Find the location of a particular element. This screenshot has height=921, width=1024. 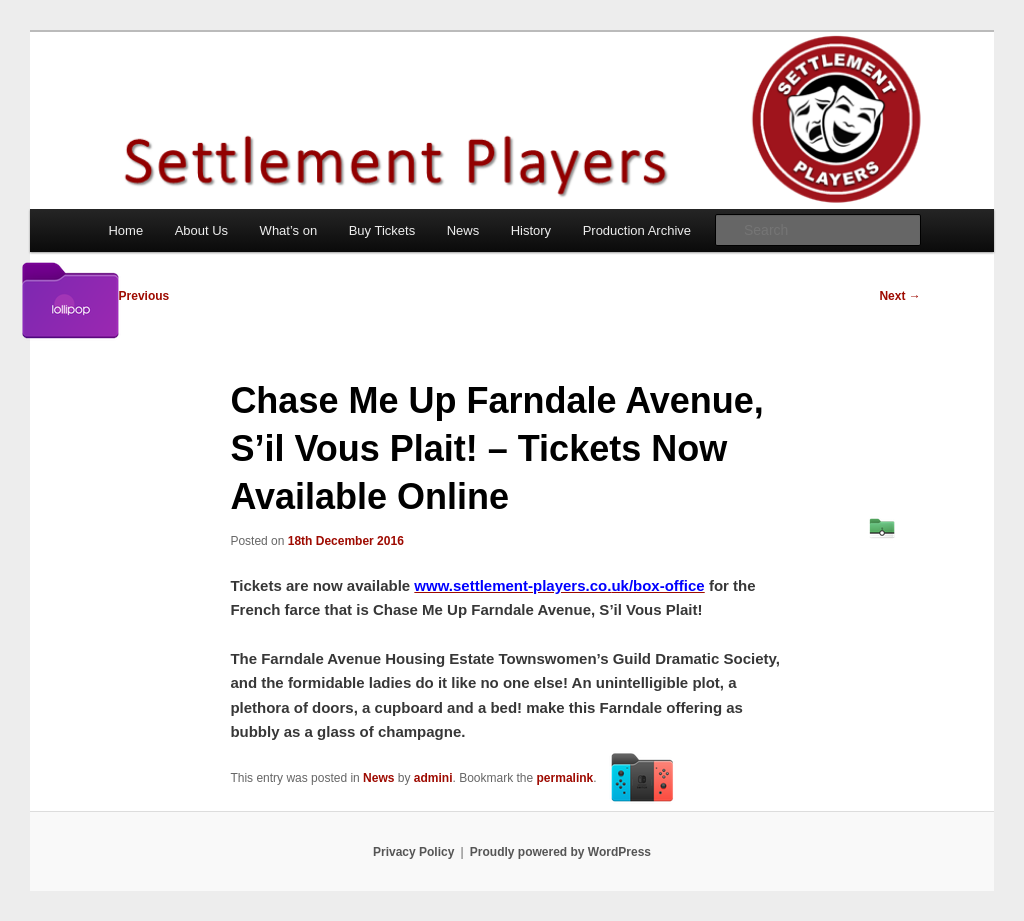

open android lollipop system folder is located at coordinates (70, 303).